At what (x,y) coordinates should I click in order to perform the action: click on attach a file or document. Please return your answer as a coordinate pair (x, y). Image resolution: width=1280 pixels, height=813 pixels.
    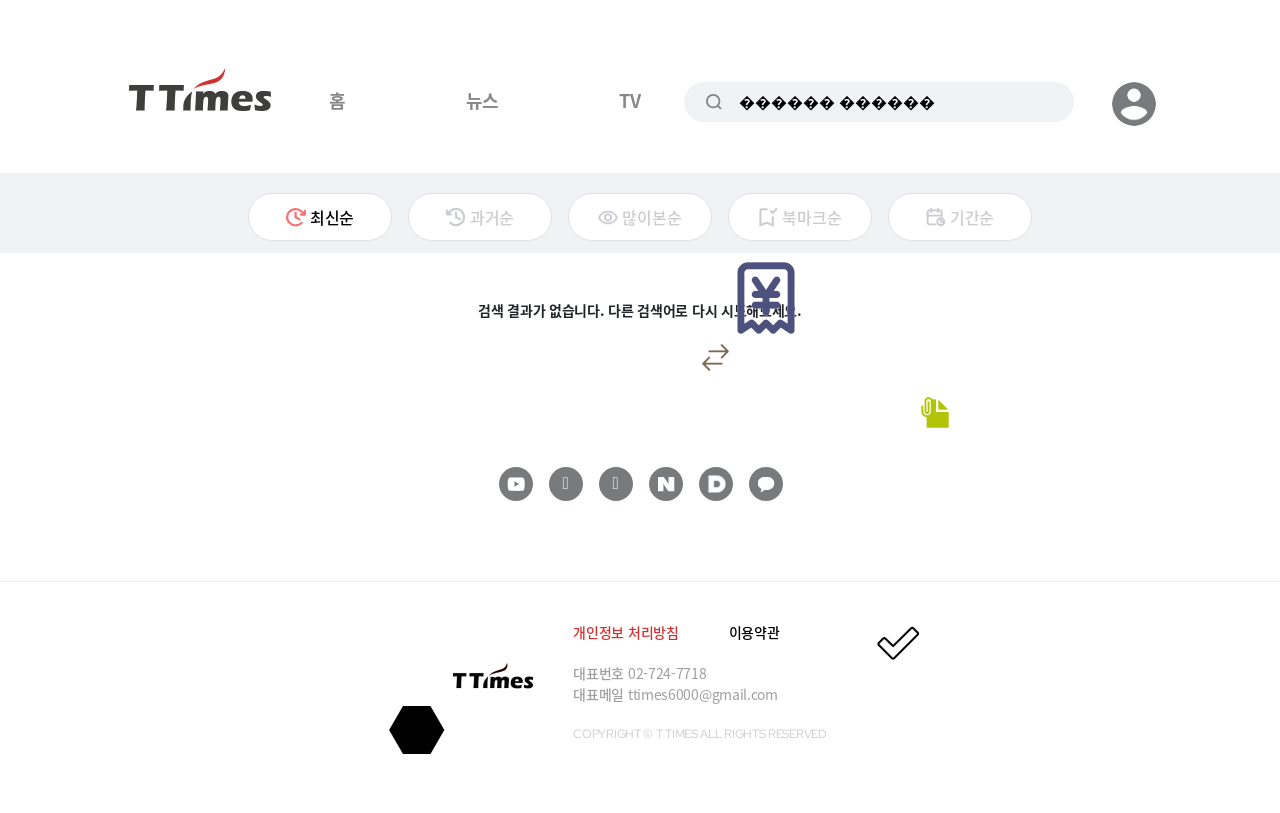
    Looking at the image, I should click on (935, 413).